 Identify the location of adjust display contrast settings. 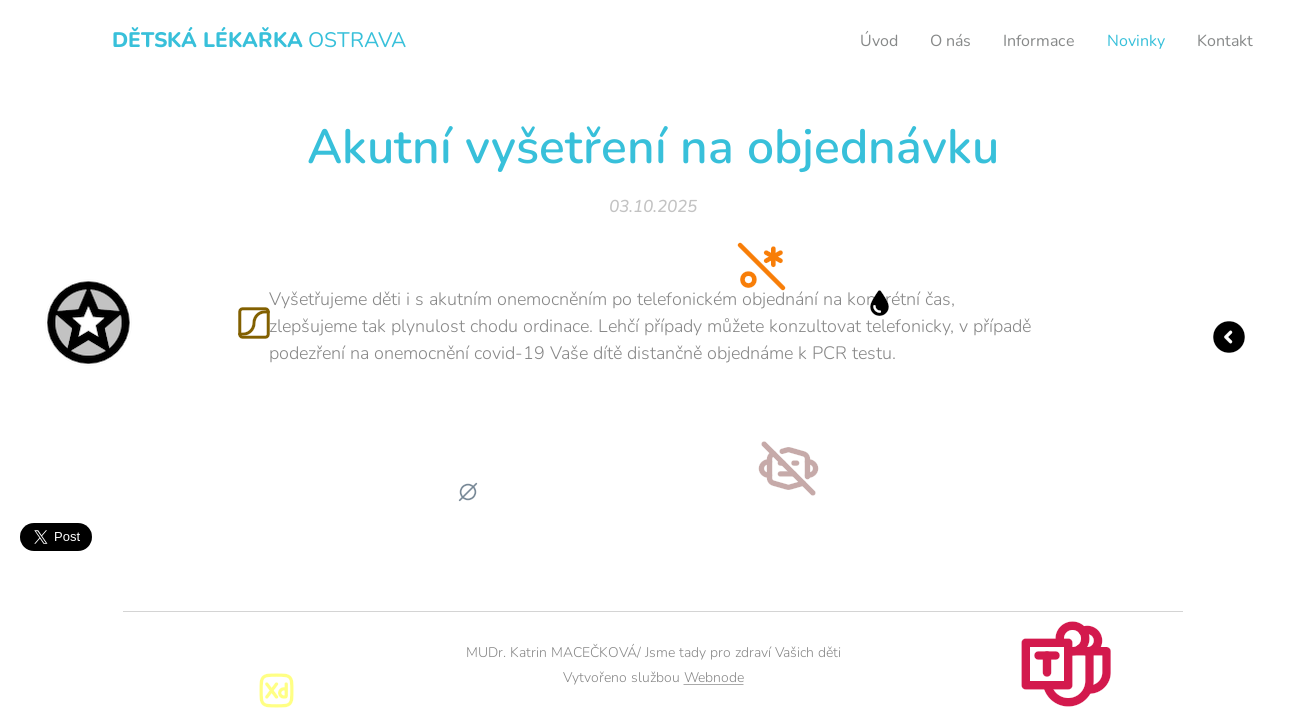
(254, 323).